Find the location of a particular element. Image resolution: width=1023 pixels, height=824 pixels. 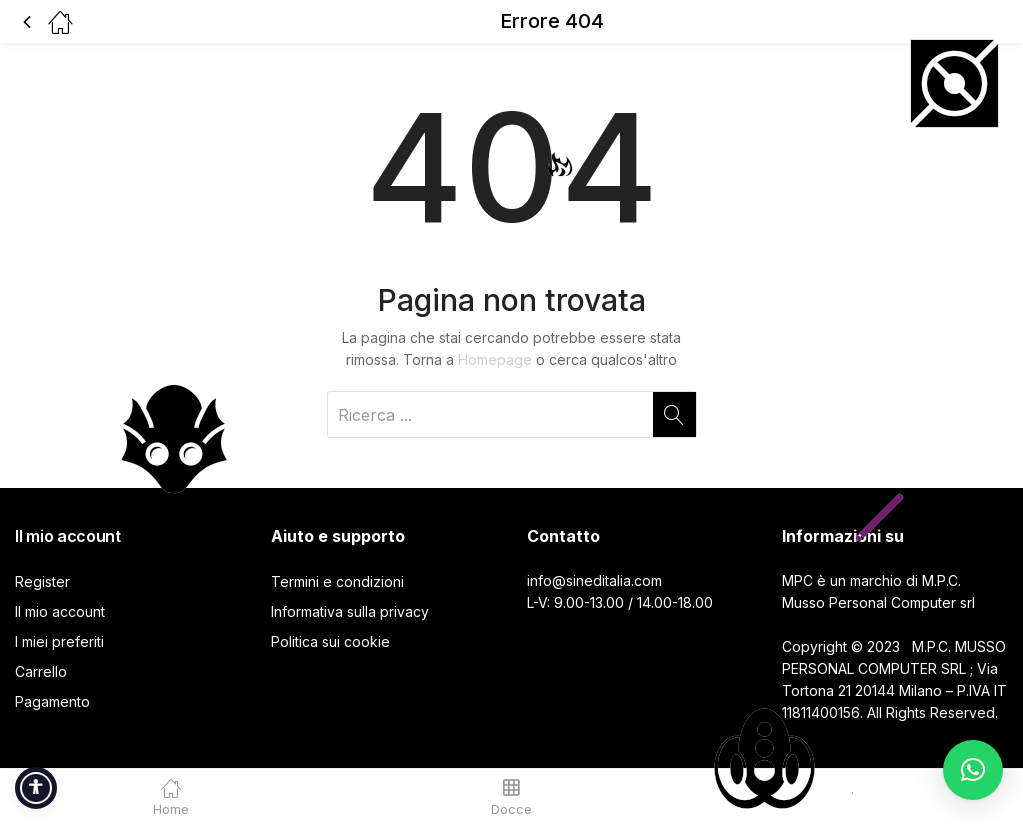

indicates a hot or trending item is located at coordinates (560, 164).